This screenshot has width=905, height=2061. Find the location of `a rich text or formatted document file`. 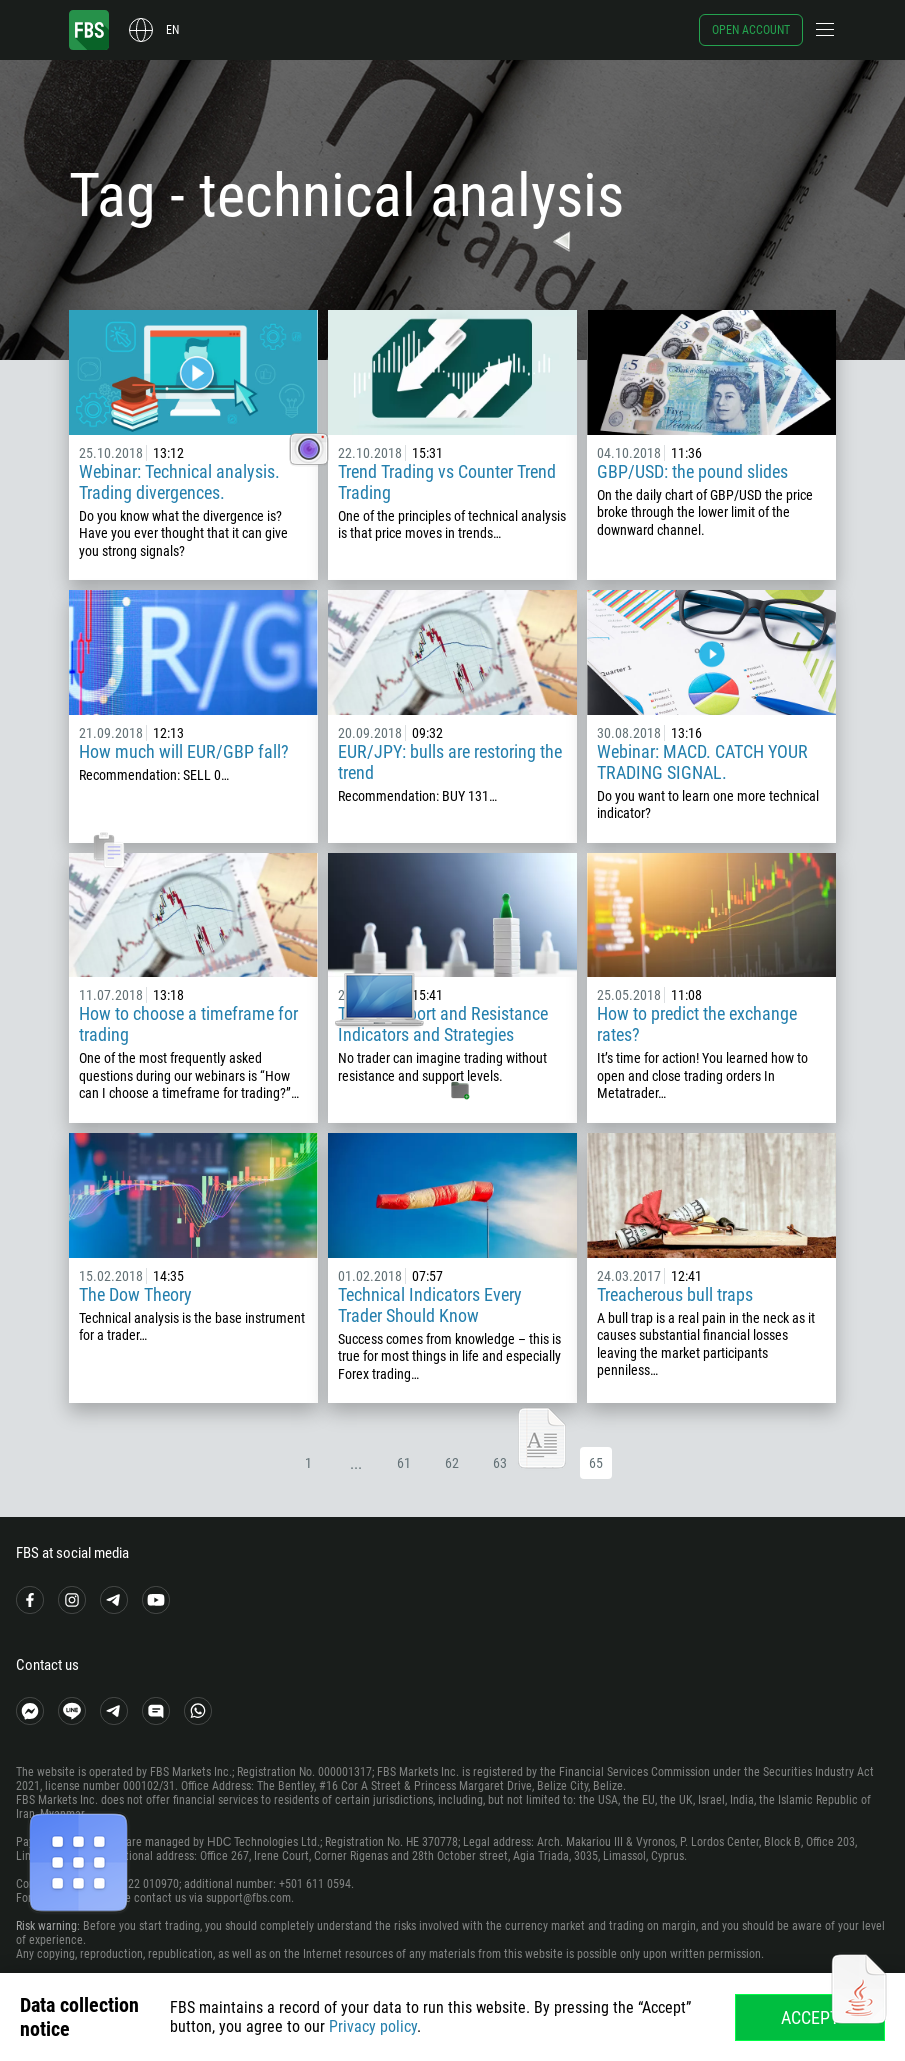

a rich text or formatted document file is located at coordinates (542, 1438).